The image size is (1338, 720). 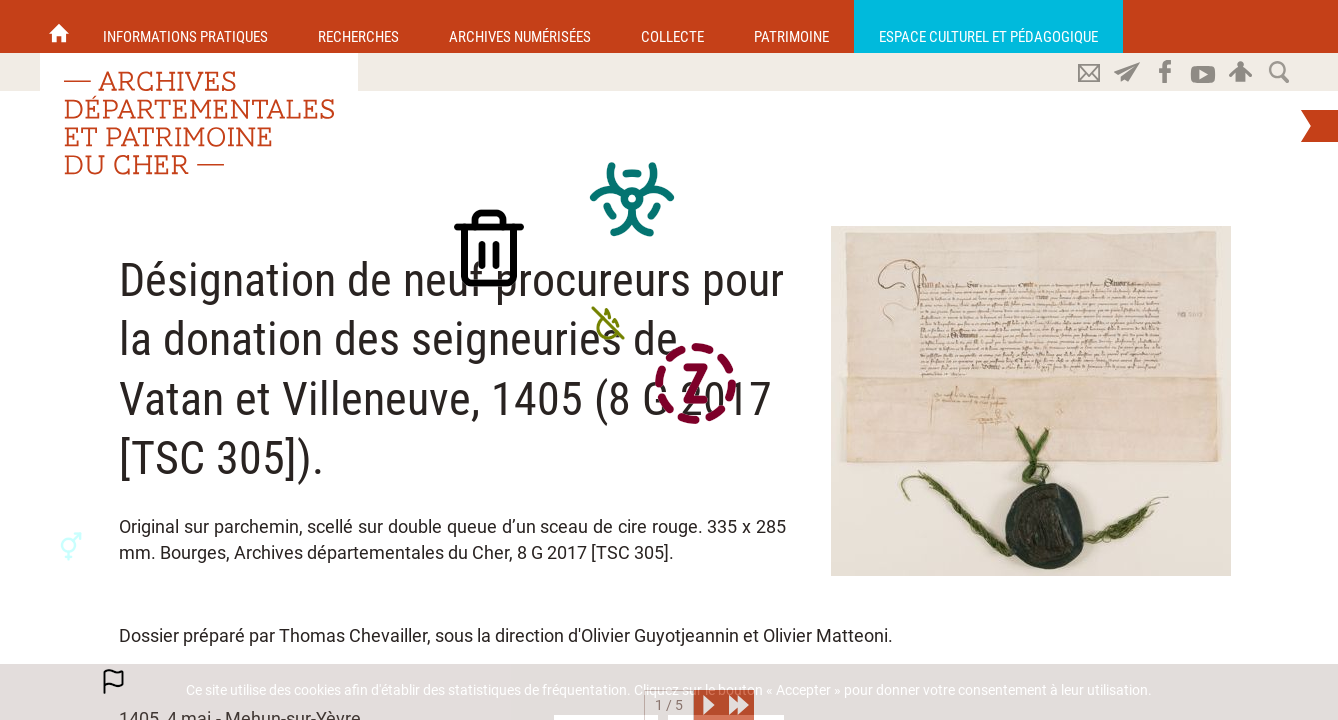 I want to click on indicates a loading or processing state for sleep mode, so click(x=695, y=383).